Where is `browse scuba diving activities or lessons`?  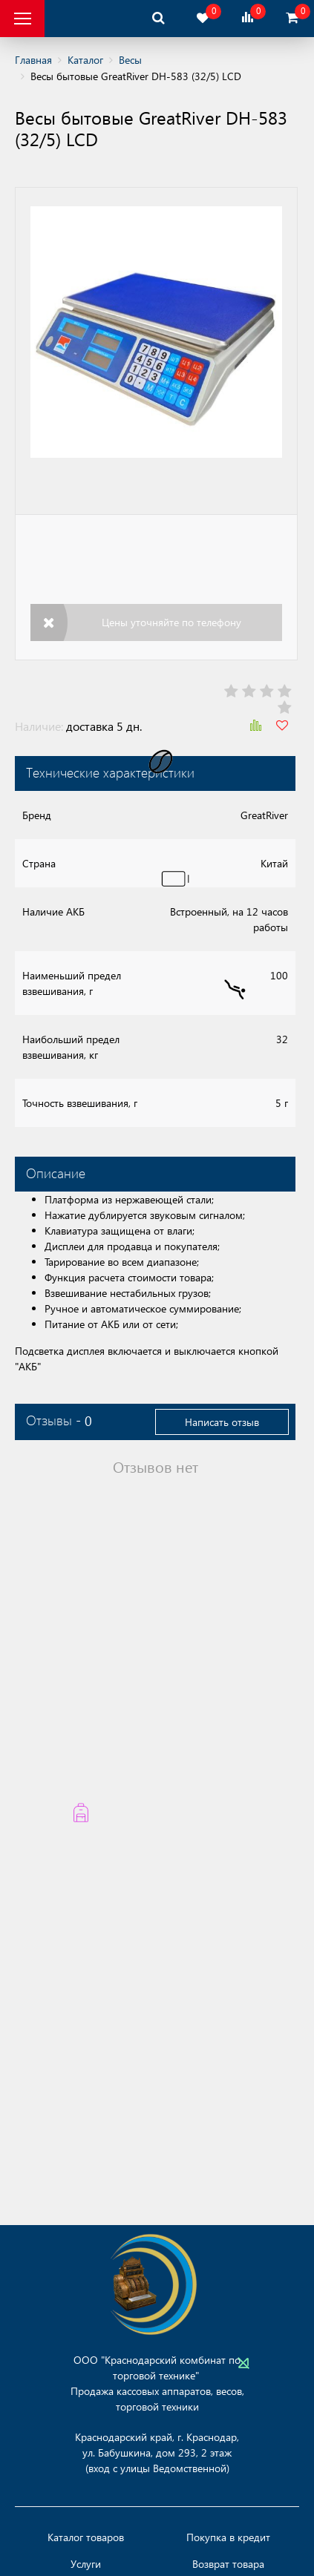
browse scuba diving activities or lessons is located at coordinates (235, 990).